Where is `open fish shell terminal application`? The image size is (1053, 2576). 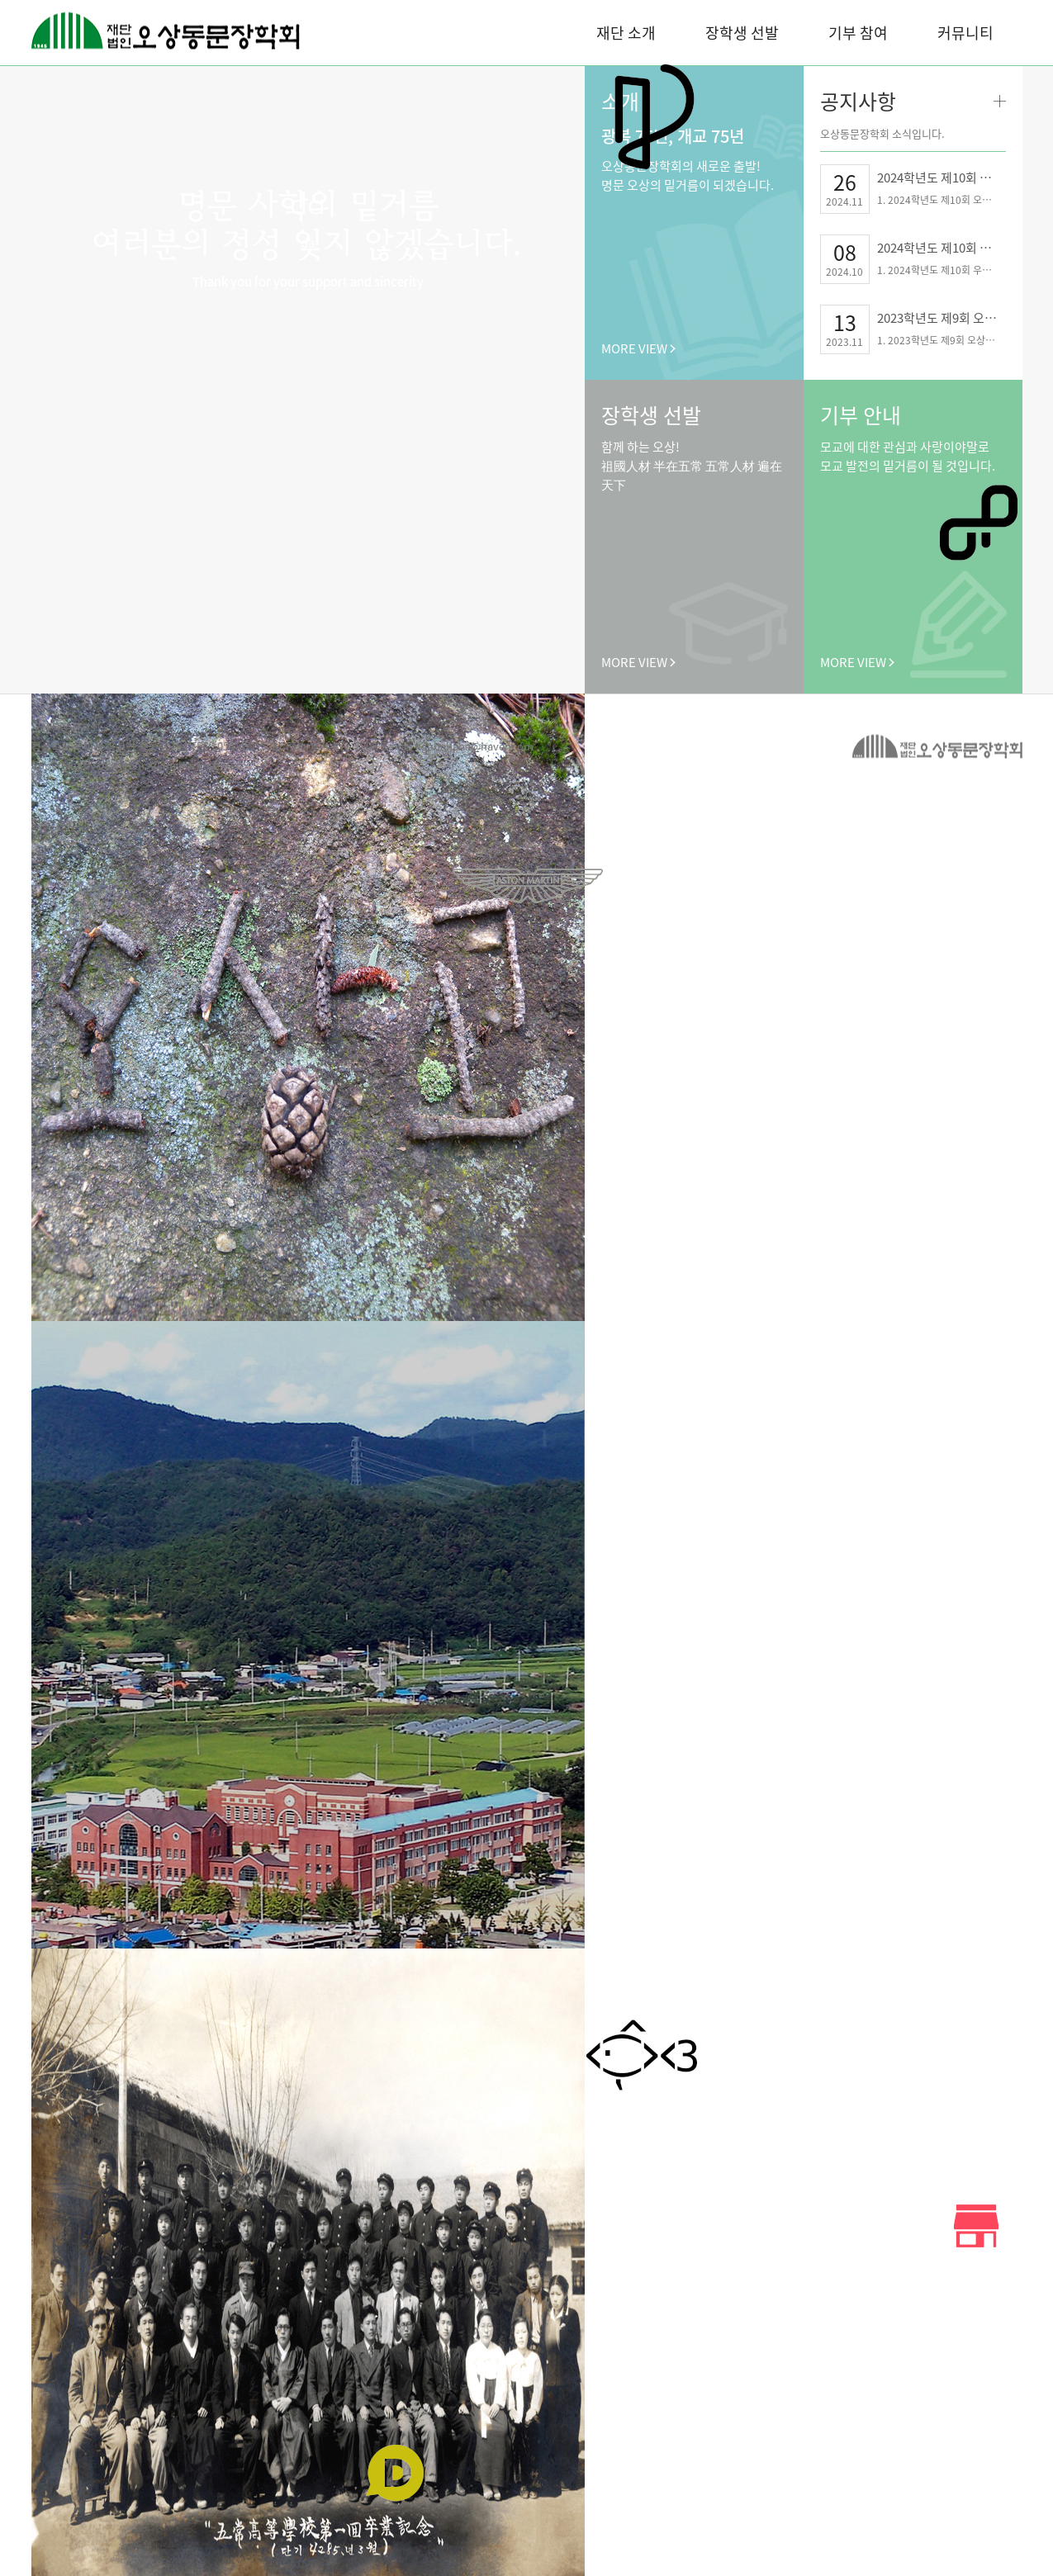 open fish shell terminal application is located at coordinates (642, 2055).